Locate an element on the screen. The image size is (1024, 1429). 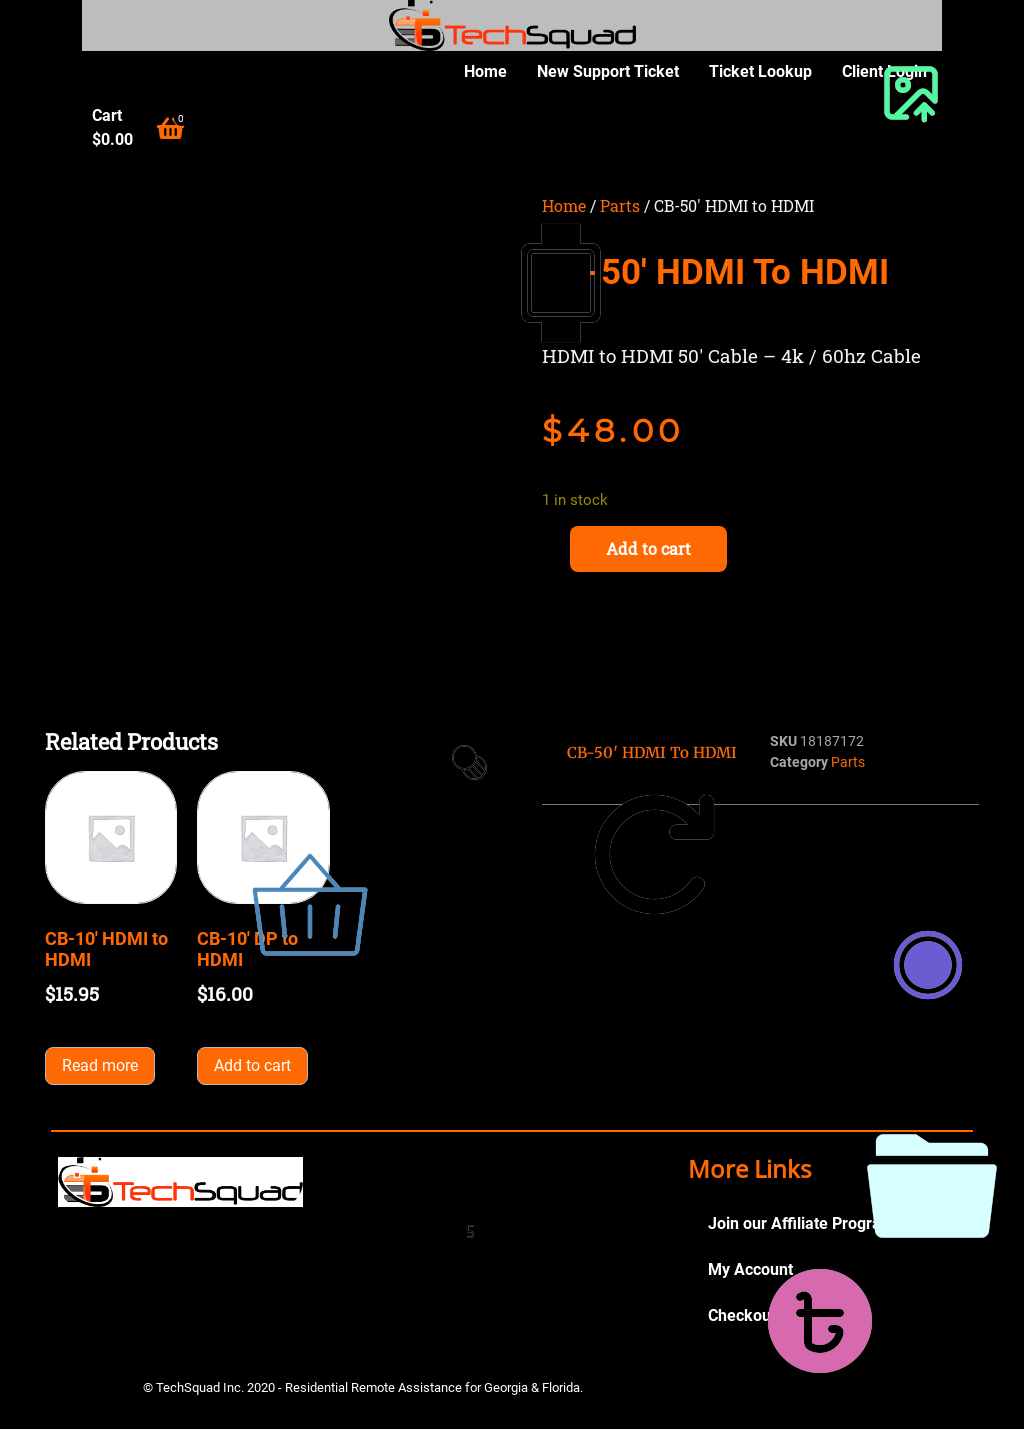
access smartwatch settings or companion app is located at coordinates (561, 283).